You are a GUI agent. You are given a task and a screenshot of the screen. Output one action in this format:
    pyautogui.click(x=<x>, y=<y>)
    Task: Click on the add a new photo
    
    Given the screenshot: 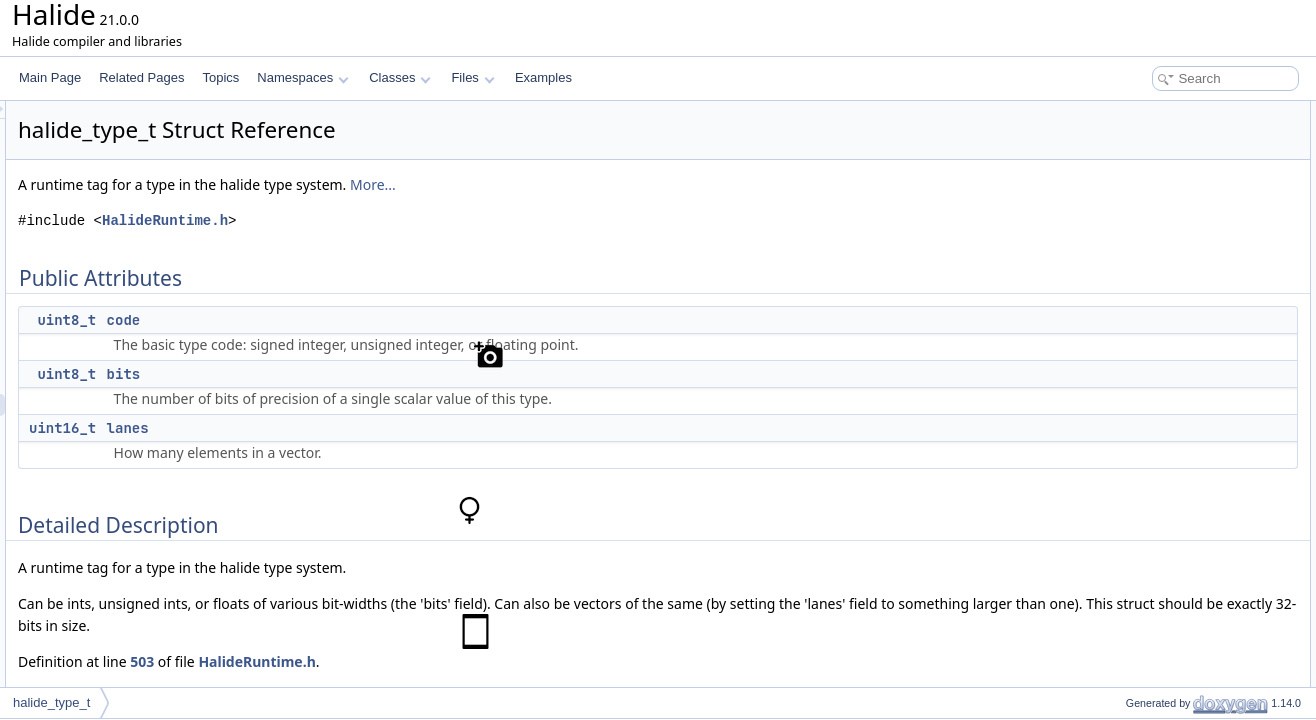 What is the action you would take?
    pyautogui.click(x=489, y=355)
    